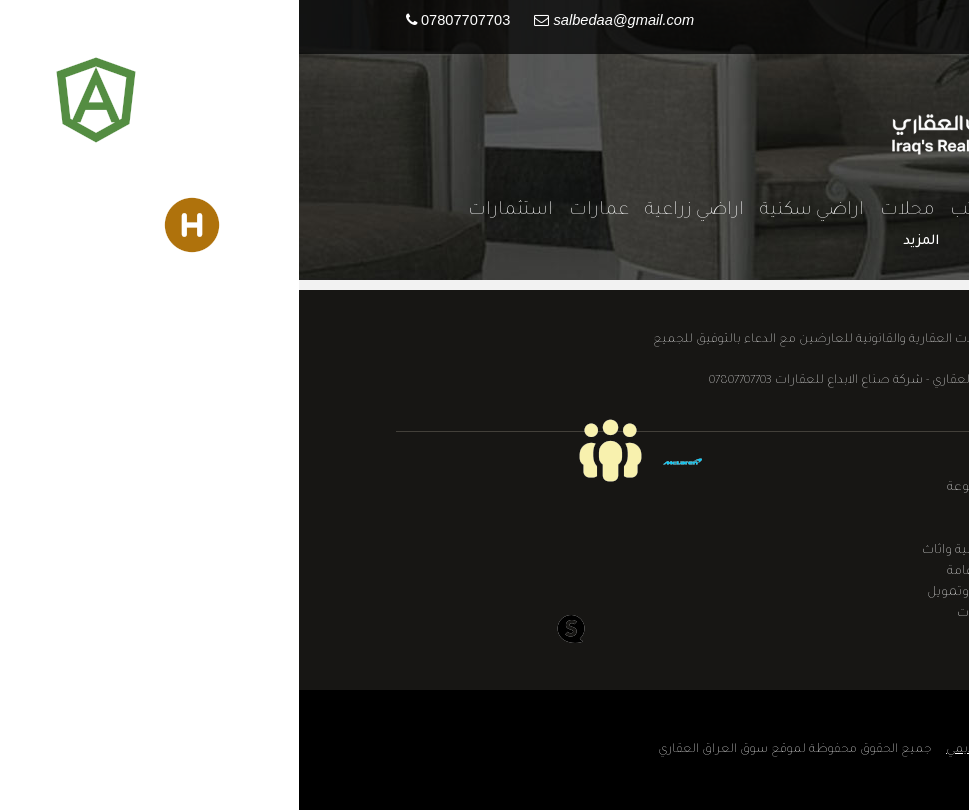 The height and width of the screenshot is (810, 969). What do you see at coordinates (96, 100) in the screenshot?
I see `angularjs framework logo` at bounding box center [96, 100].